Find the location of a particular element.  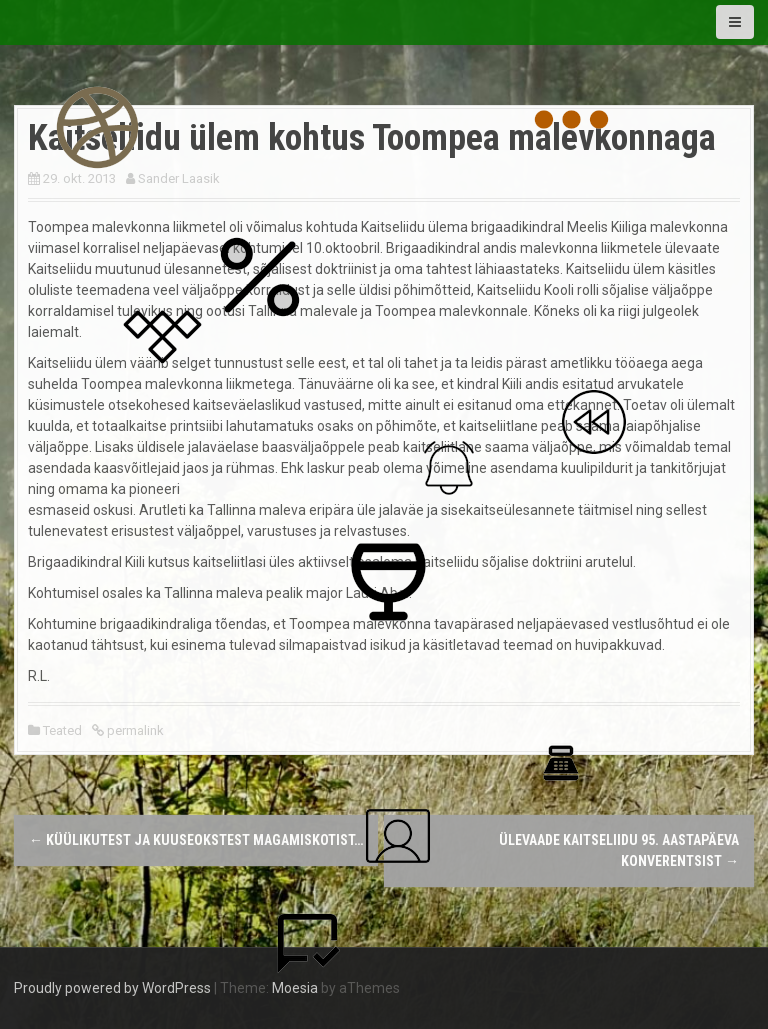

mark a message as read is located at coordinates (307, 943).